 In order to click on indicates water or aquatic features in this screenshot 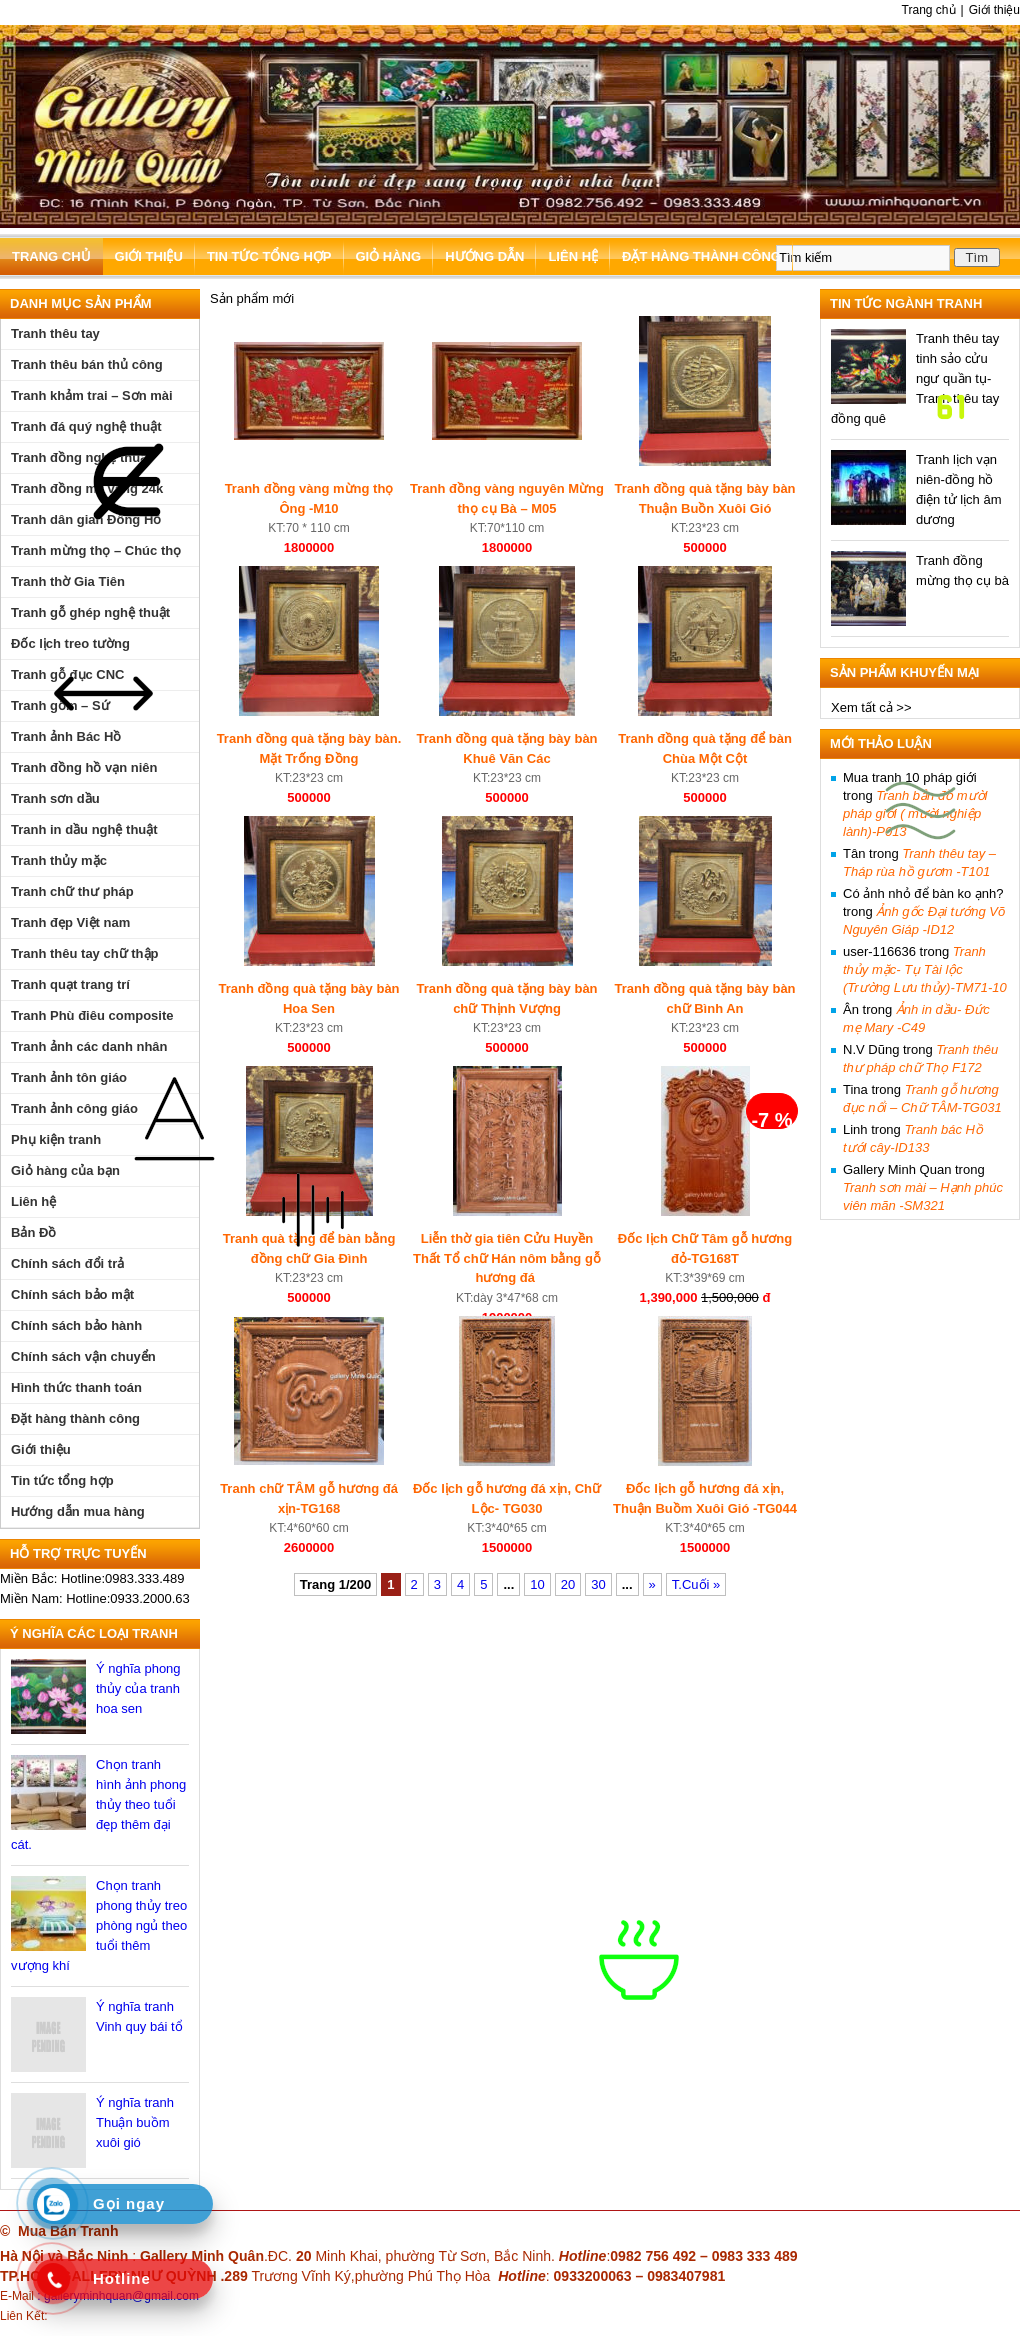, I will do `click(920, 810)`.